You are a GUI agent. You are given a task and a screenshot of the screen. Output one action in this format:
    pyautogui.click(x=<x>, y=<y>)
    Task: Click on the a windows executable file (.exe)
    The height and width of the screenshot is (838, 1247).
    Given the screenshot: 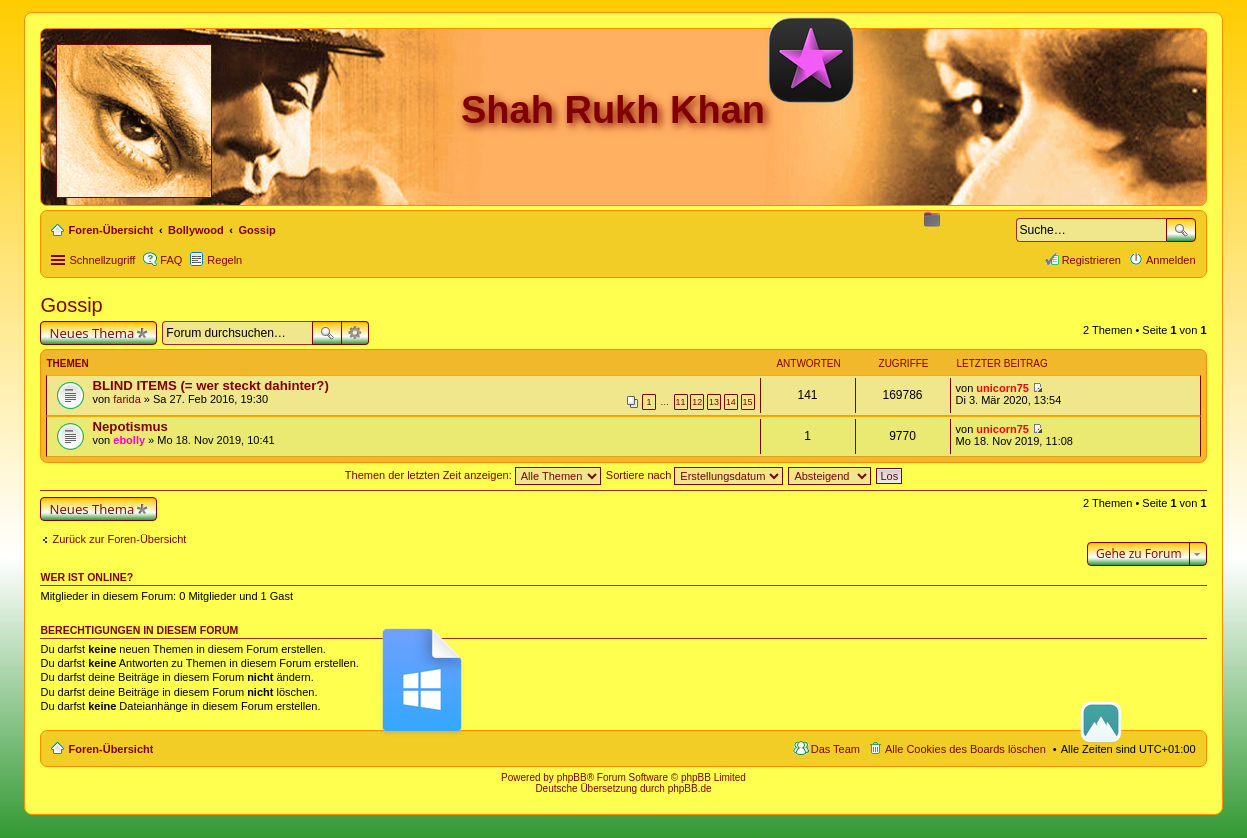 What is the action you would take?
    pyautogui.click(x=422, y=682)
    